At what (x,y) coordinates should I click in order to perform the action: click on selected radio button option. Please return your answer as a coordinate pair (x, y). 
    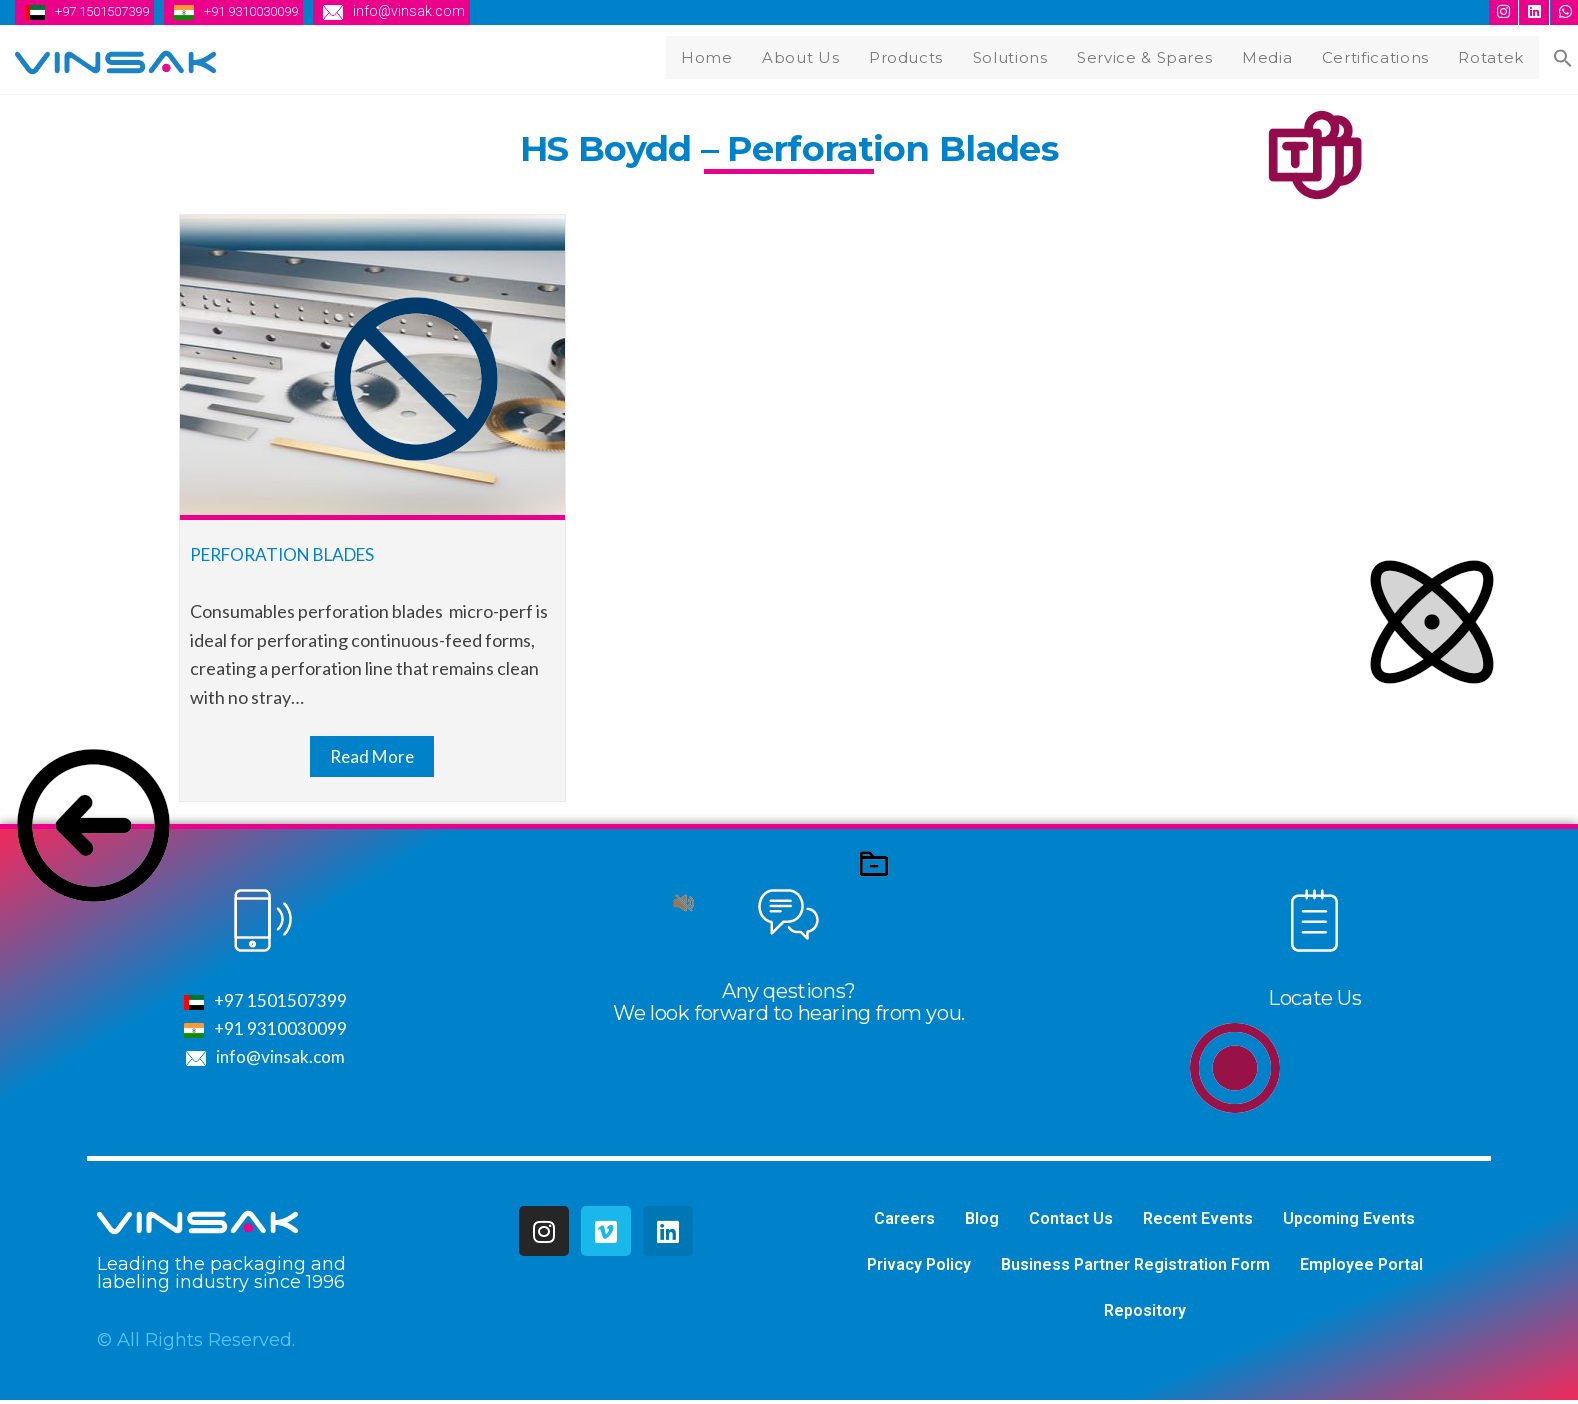
    Looking at the image, I should click on (1235, 1068).